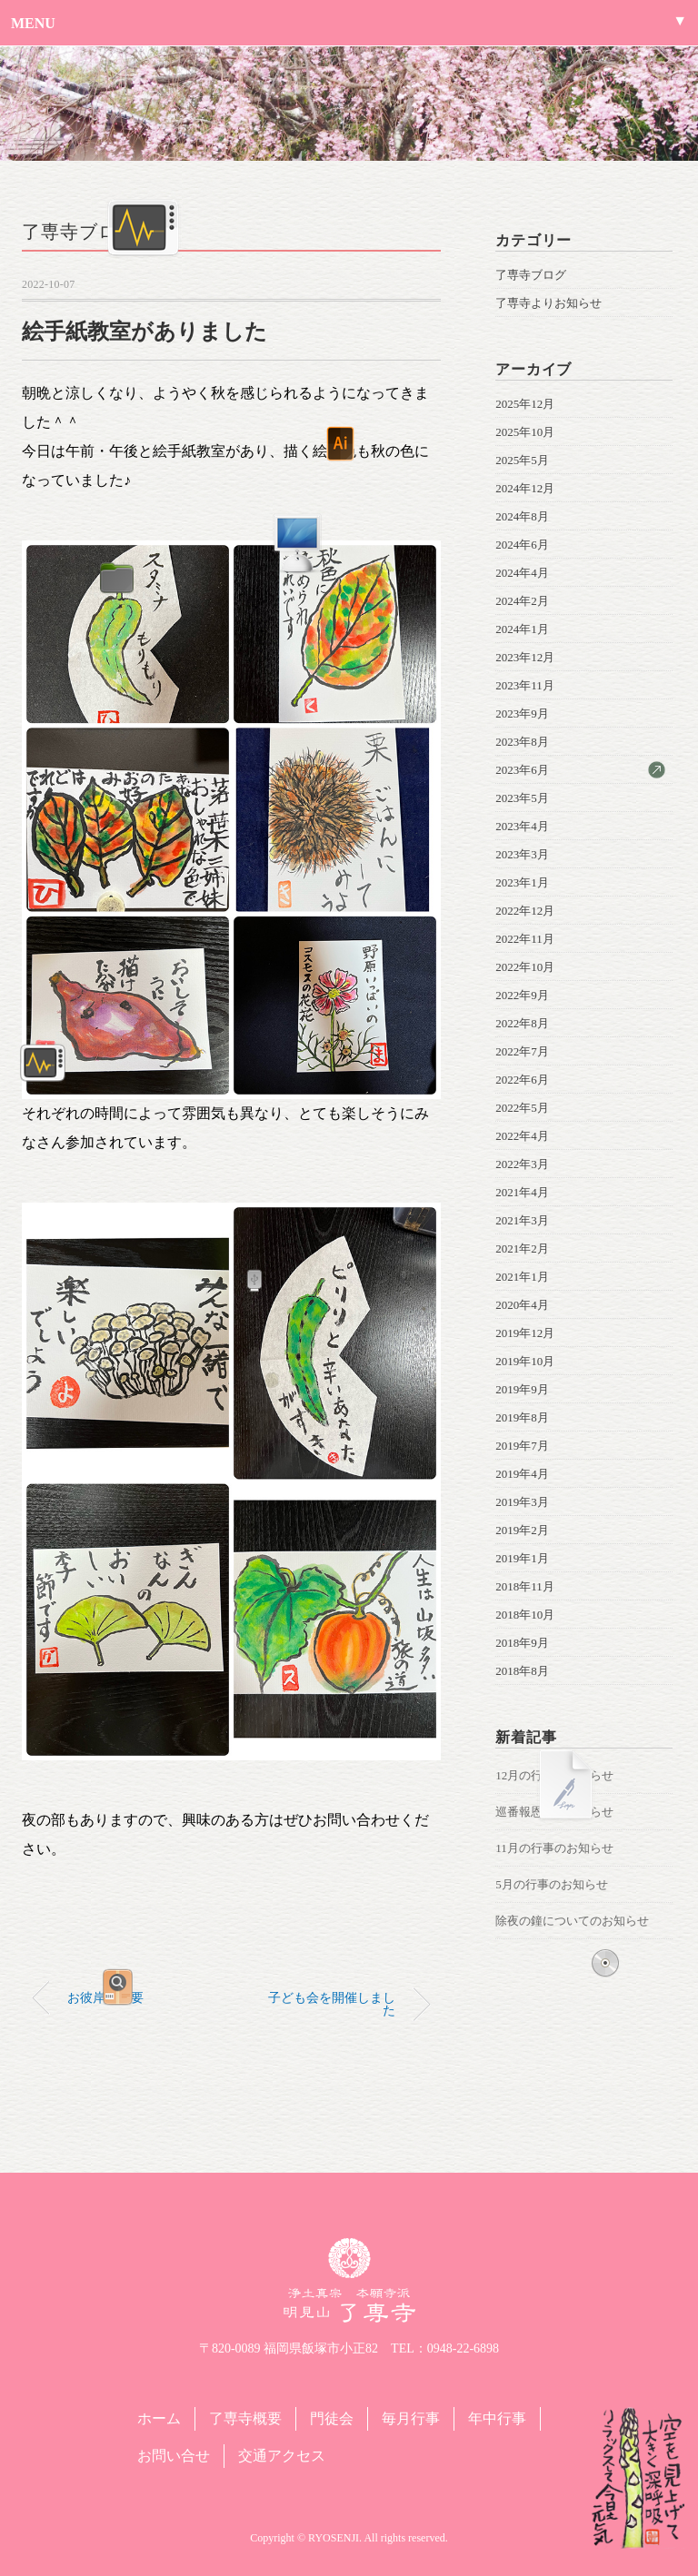  Describe the element at coordinates (143, 227) in the screenshot. I see `open system monitor application` at that location.